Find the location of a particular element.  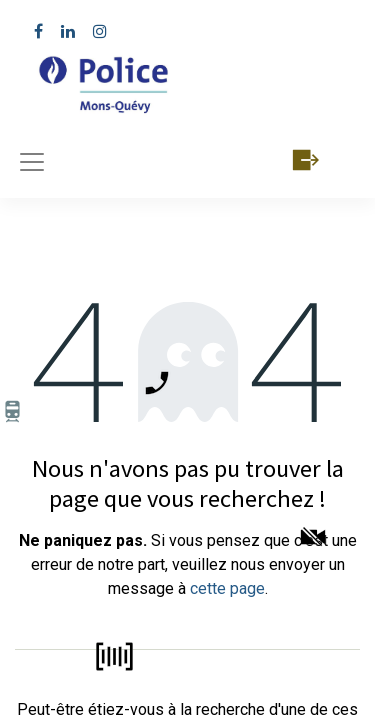

view subway or metro transit options is located at coordinates (12, 411).